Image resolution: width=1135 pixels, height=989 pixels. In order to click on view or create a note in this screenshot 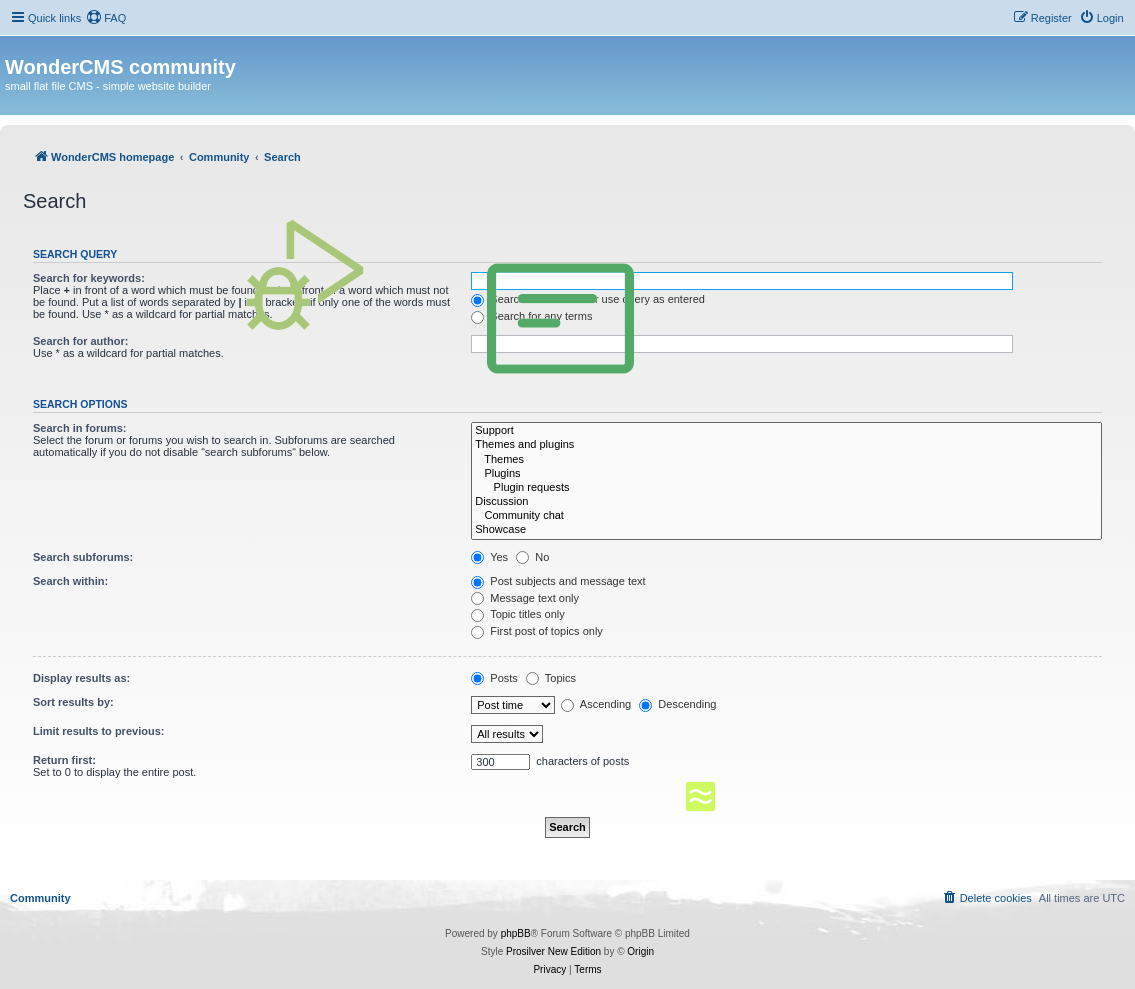, I will do `click(560, 318)`.